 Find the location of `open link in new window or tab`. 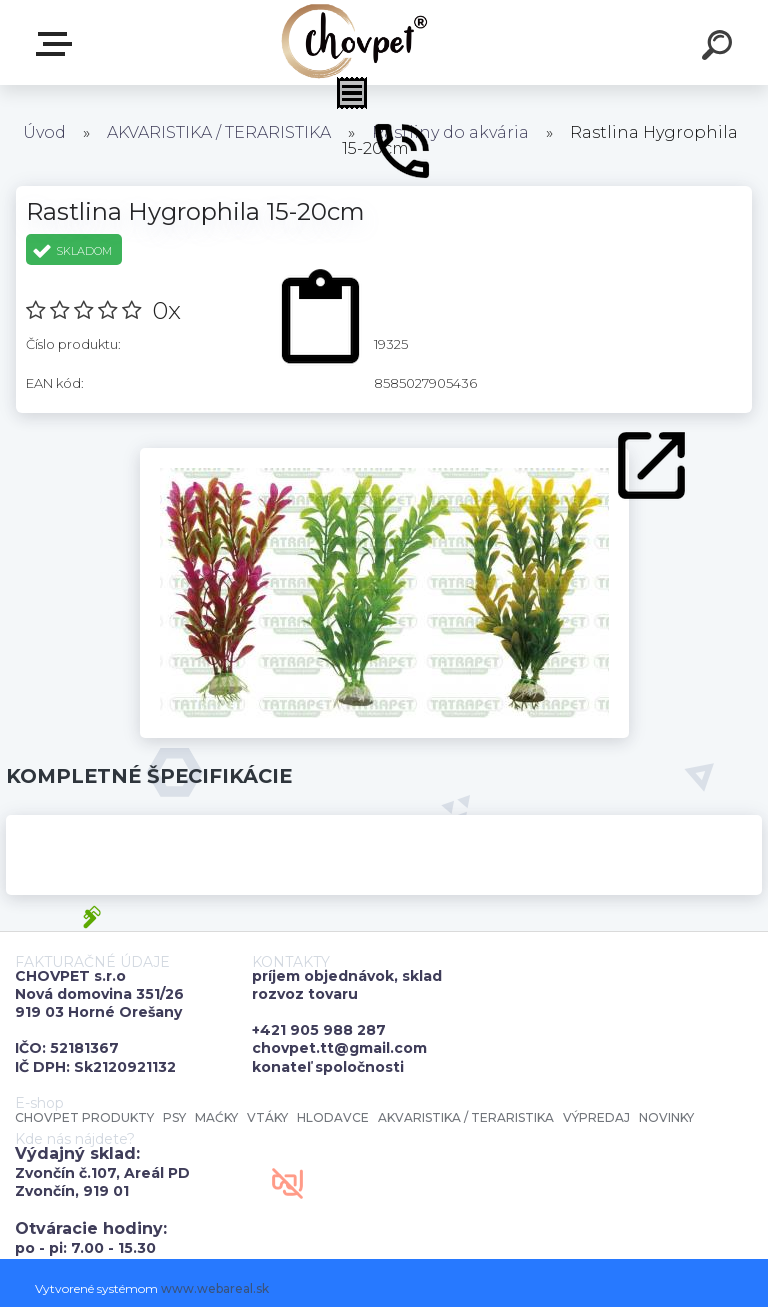

open link in new window or tab is located at coordinates (651, 465).